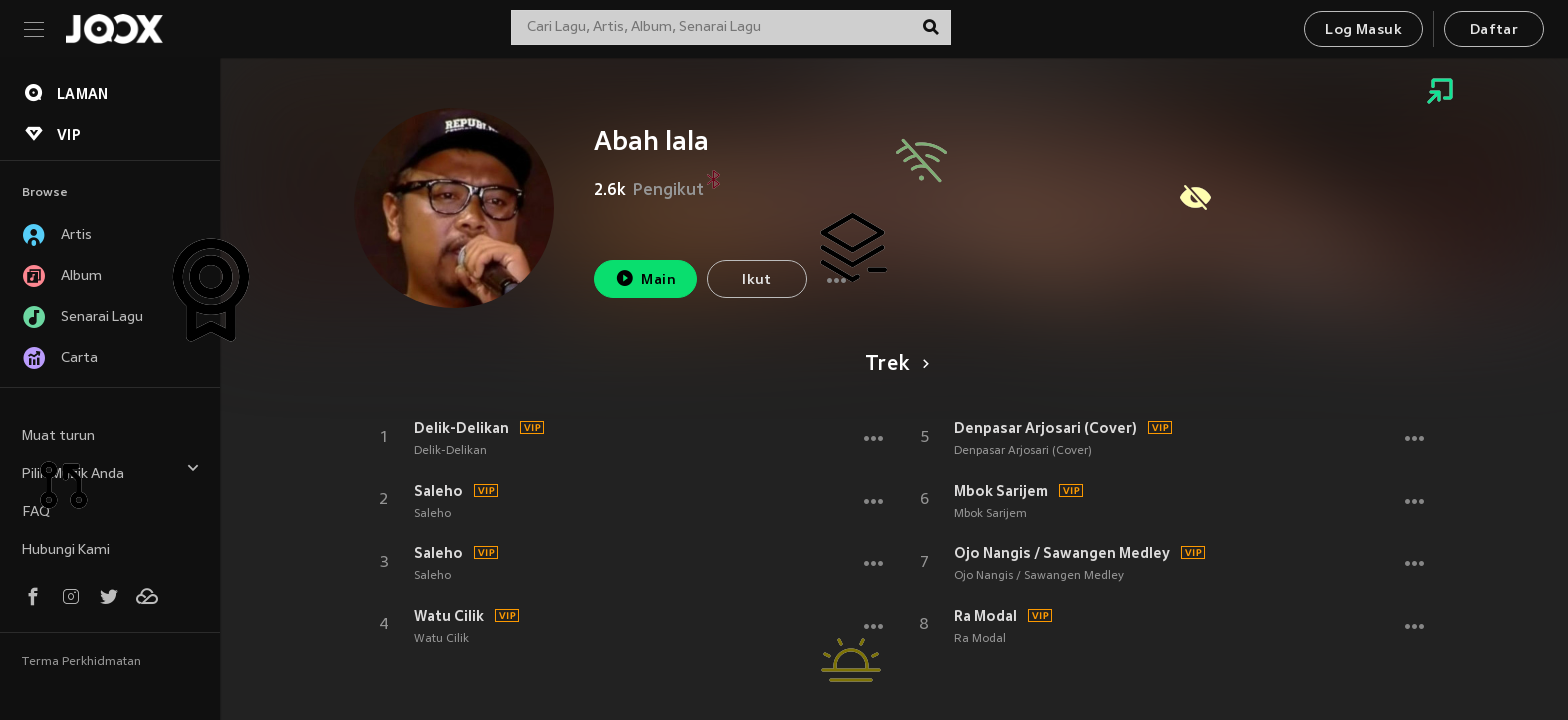 This screenshot has width=1568, height=720. I want to click on indicates no wifi connection, so click(921, 160).